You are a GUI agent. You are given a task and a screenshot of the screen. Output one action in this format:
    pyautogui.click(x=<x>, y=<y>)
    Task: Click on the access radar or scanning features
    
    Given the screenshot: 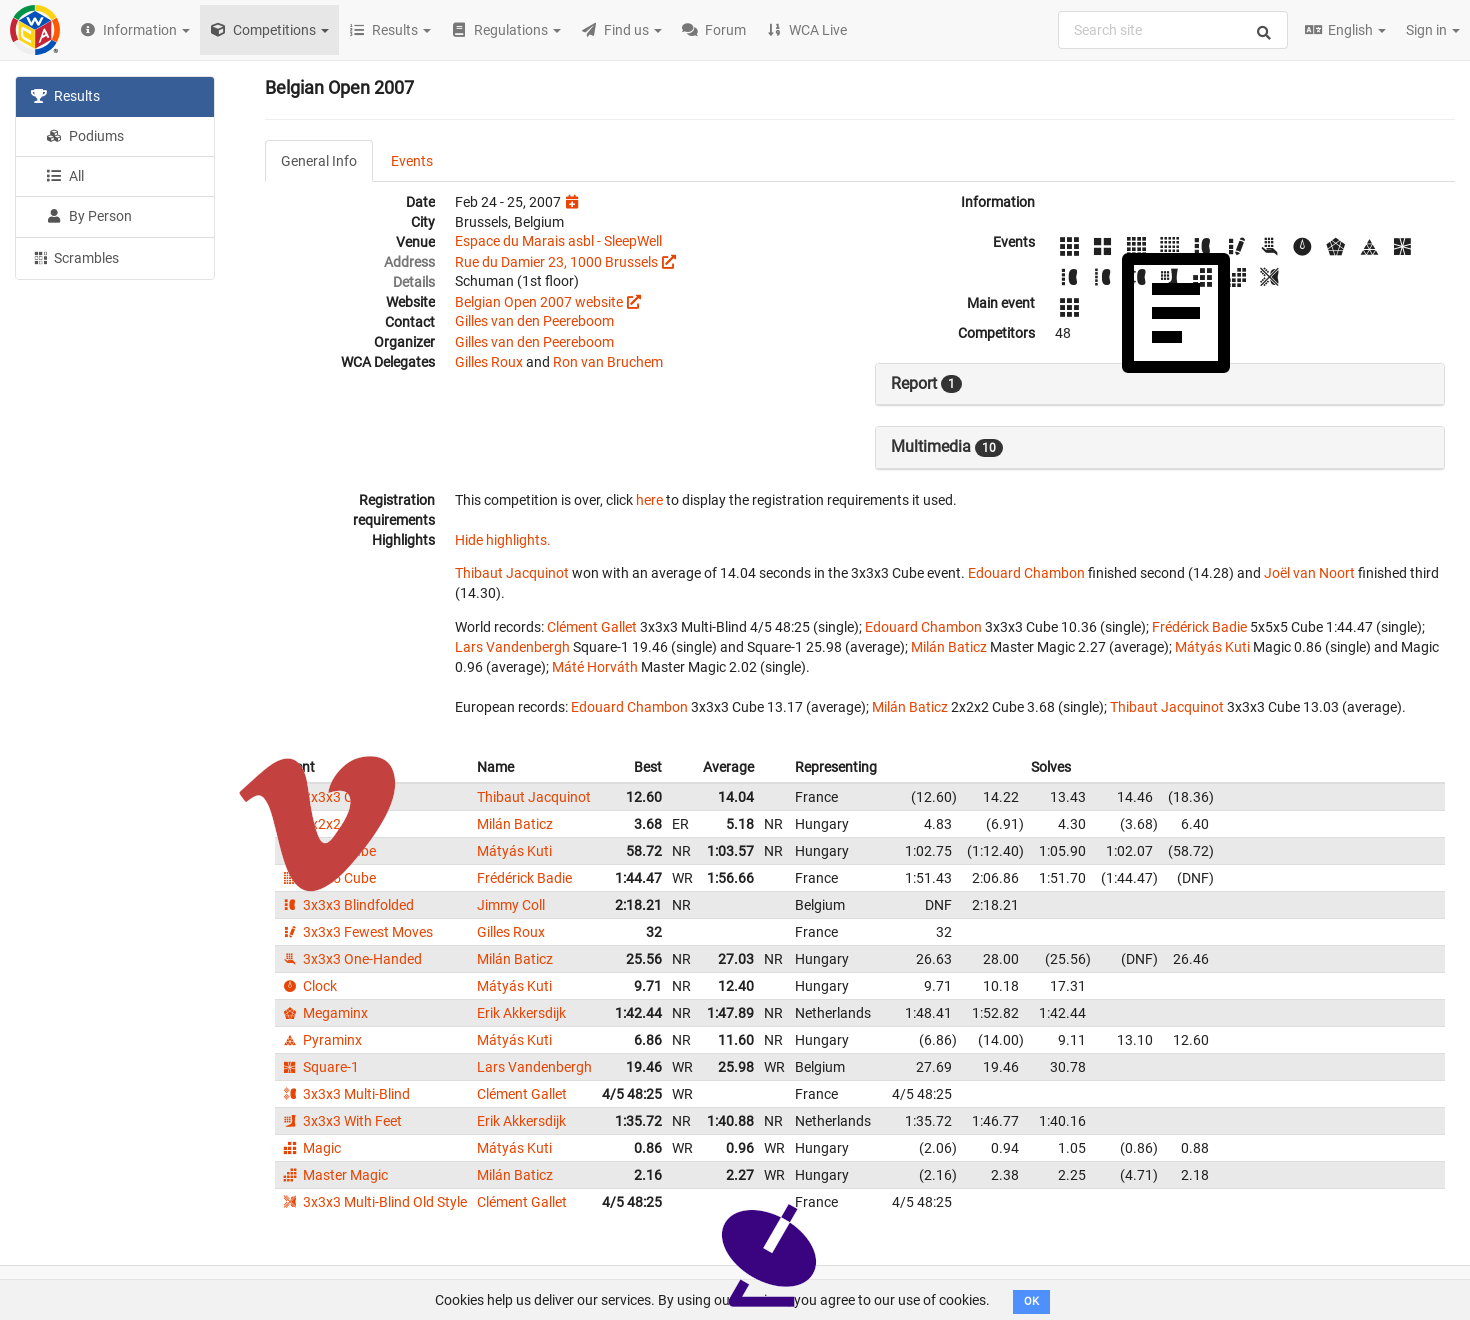 What is the action you would take?
    pyautogui.click(x=769, y=1256)
    